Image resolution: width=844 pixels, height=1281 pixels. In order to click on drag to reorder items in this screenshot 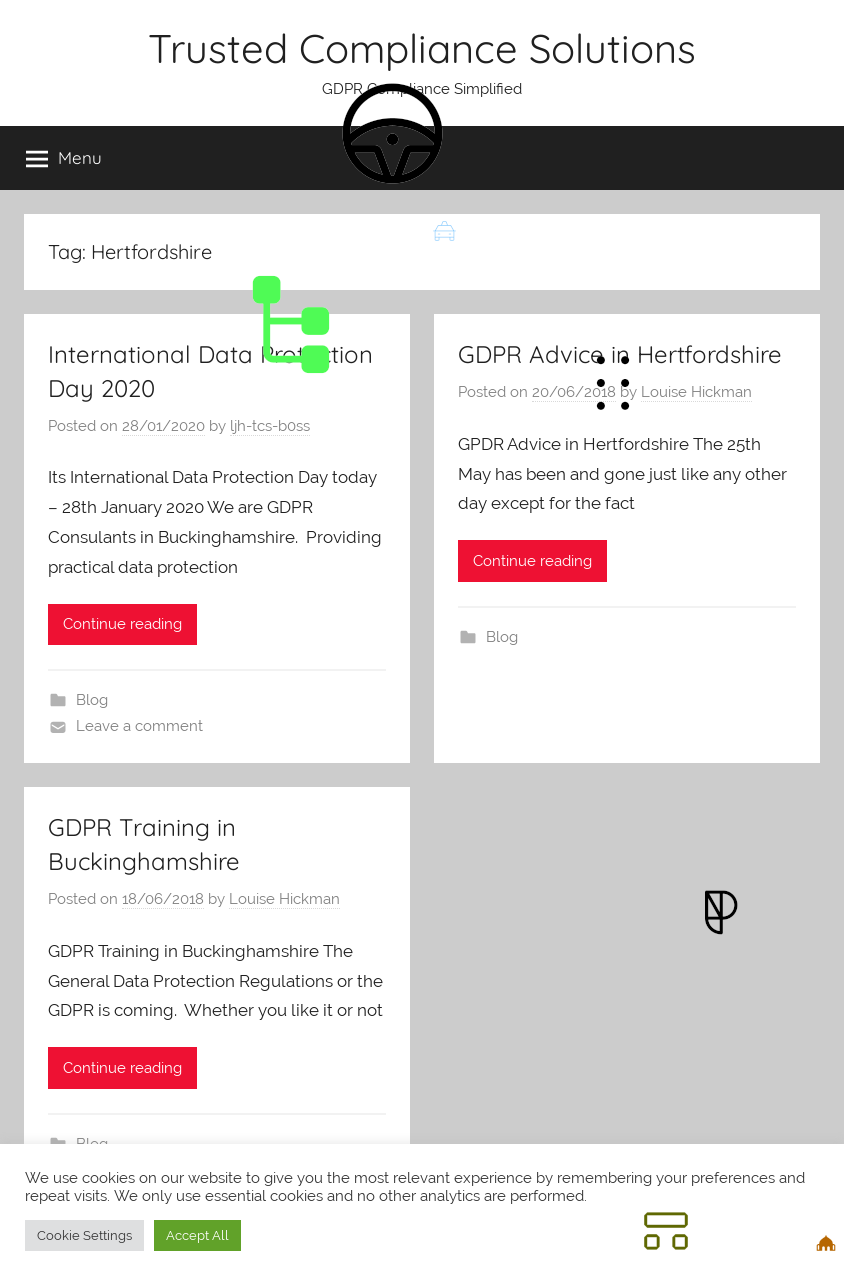, I will do `click(613, 383)`.